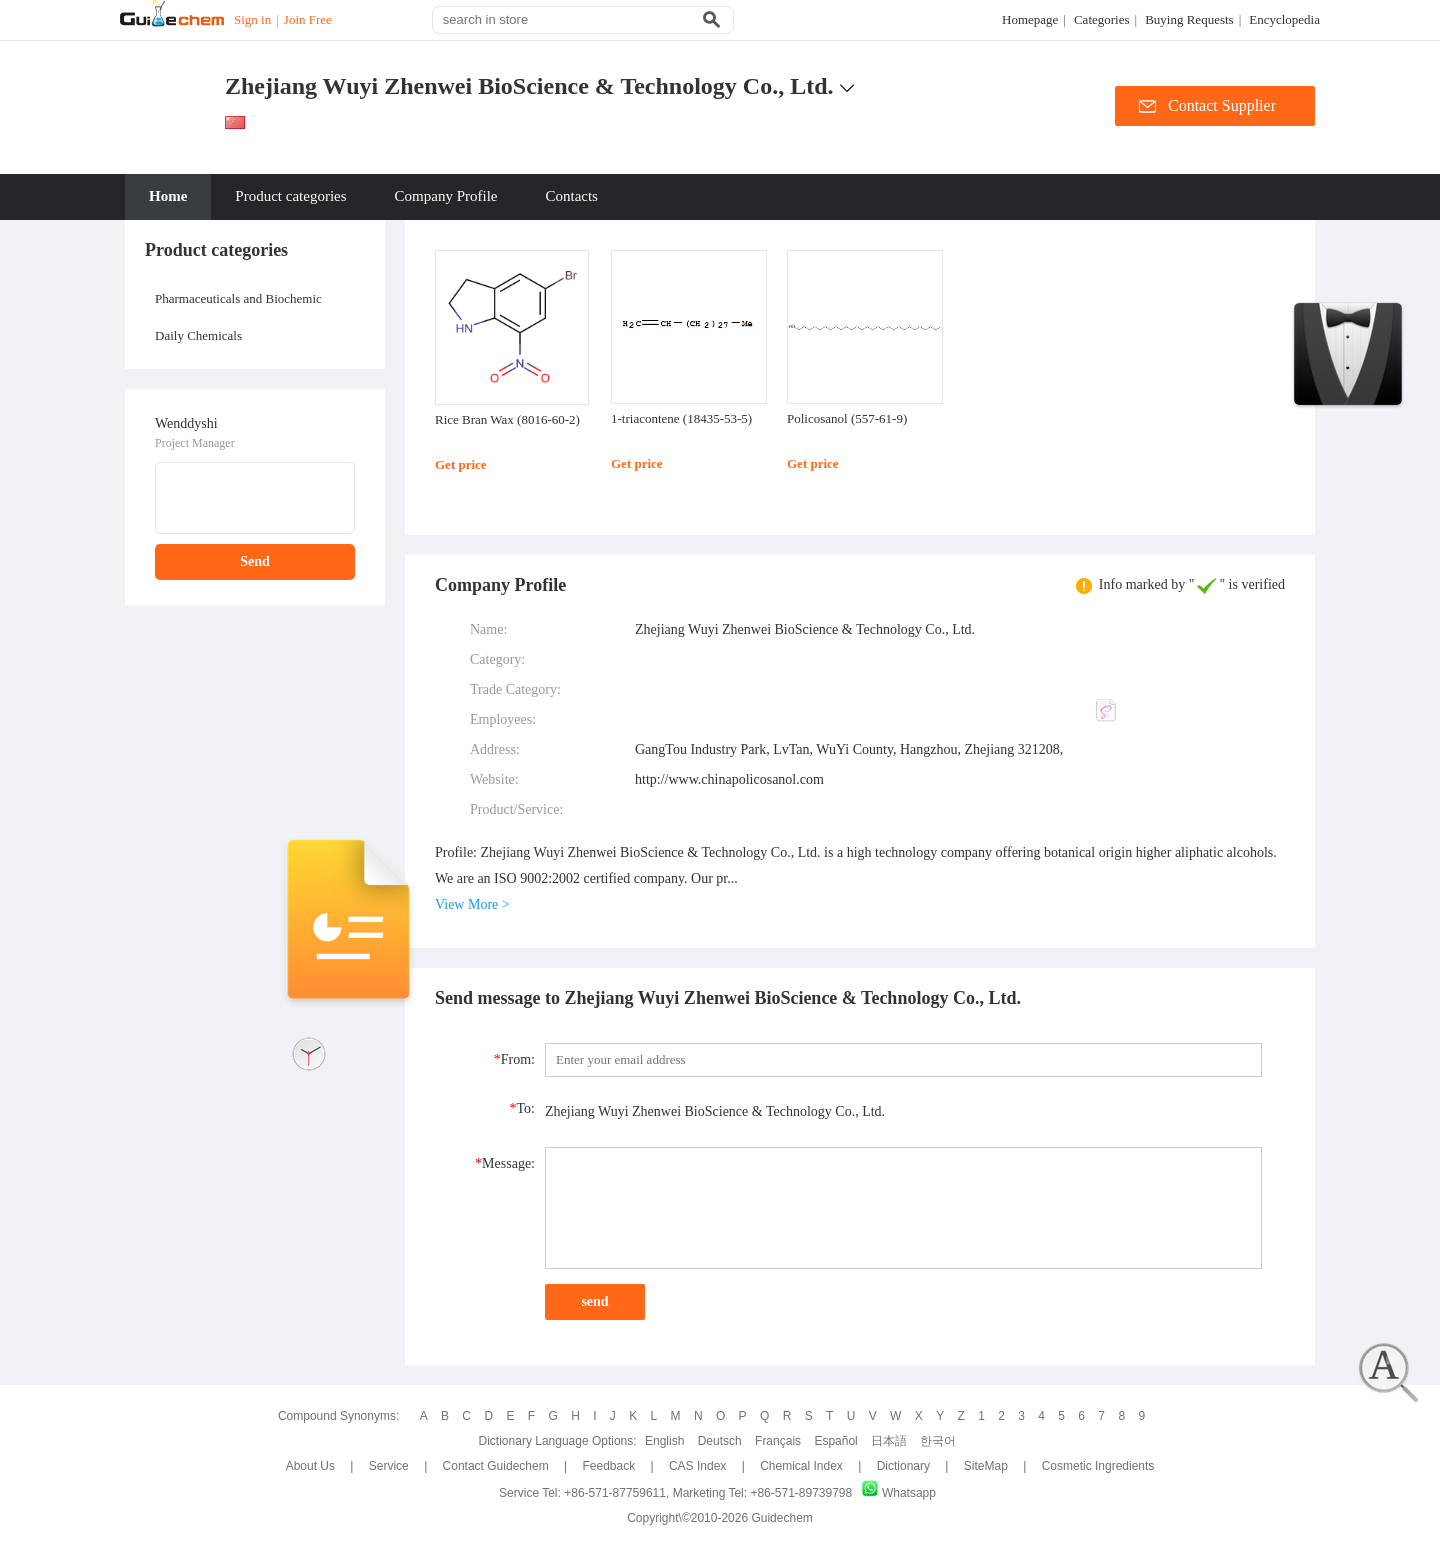 This screenshot has height=1546, width=1440. Describe the element at coordinates (1348, 354) in the screenshot. I see `manage digital certificates and security credentials` at that location.